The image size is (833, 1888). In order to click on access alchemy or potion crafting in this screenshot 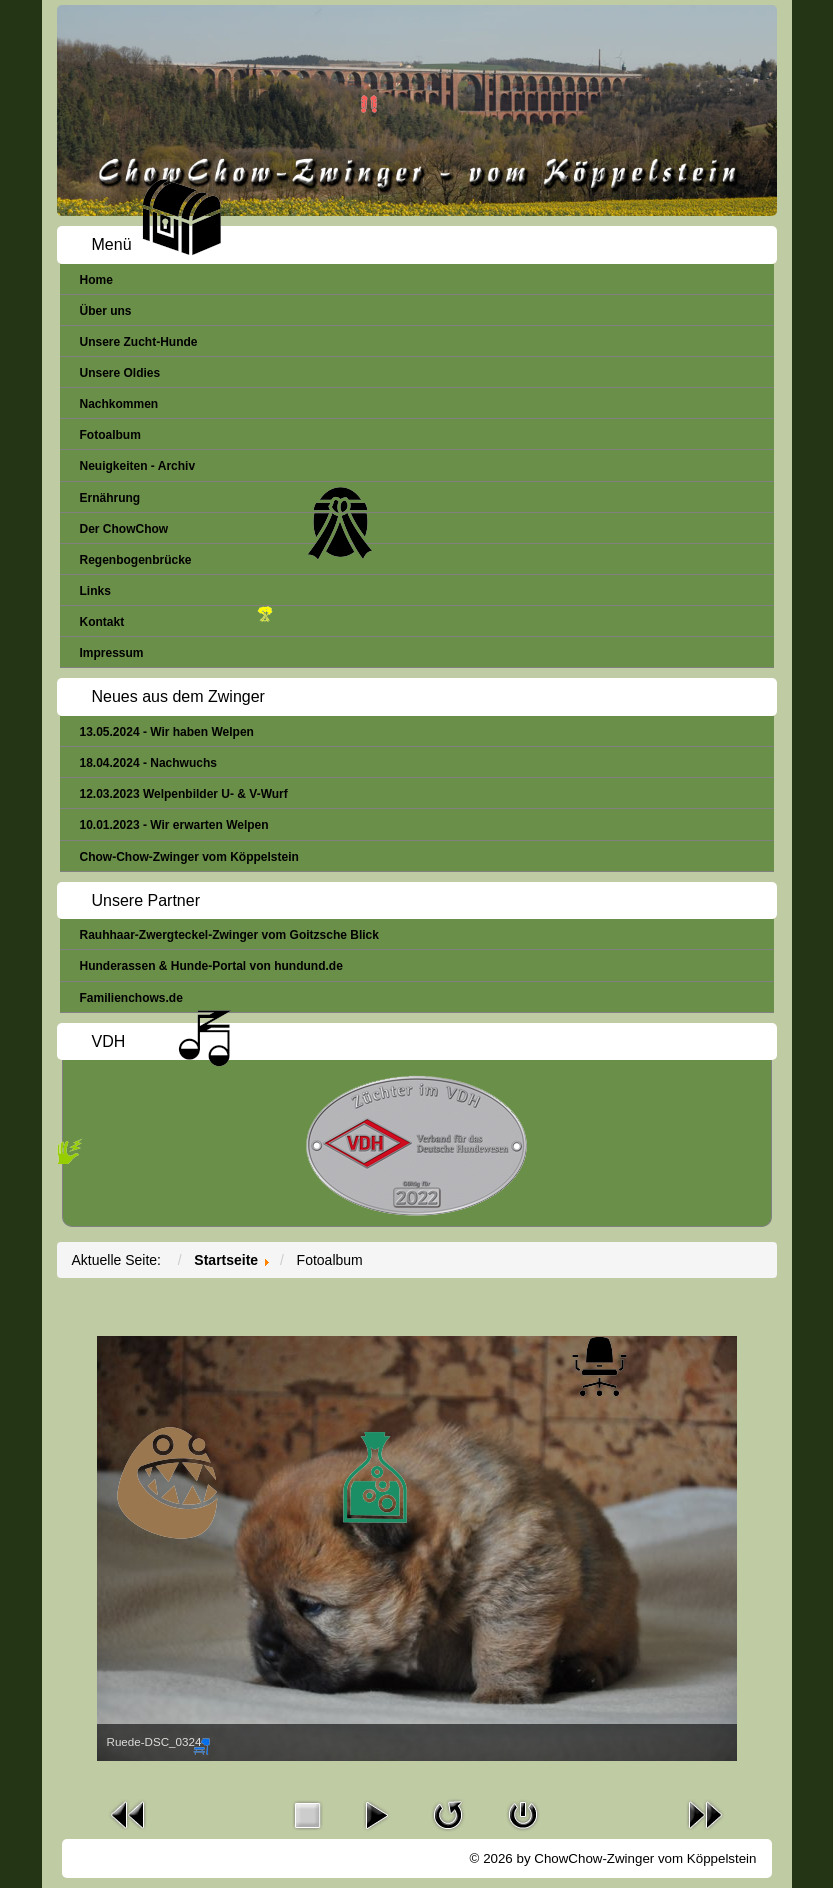, I will do `click(378, 1477)`.